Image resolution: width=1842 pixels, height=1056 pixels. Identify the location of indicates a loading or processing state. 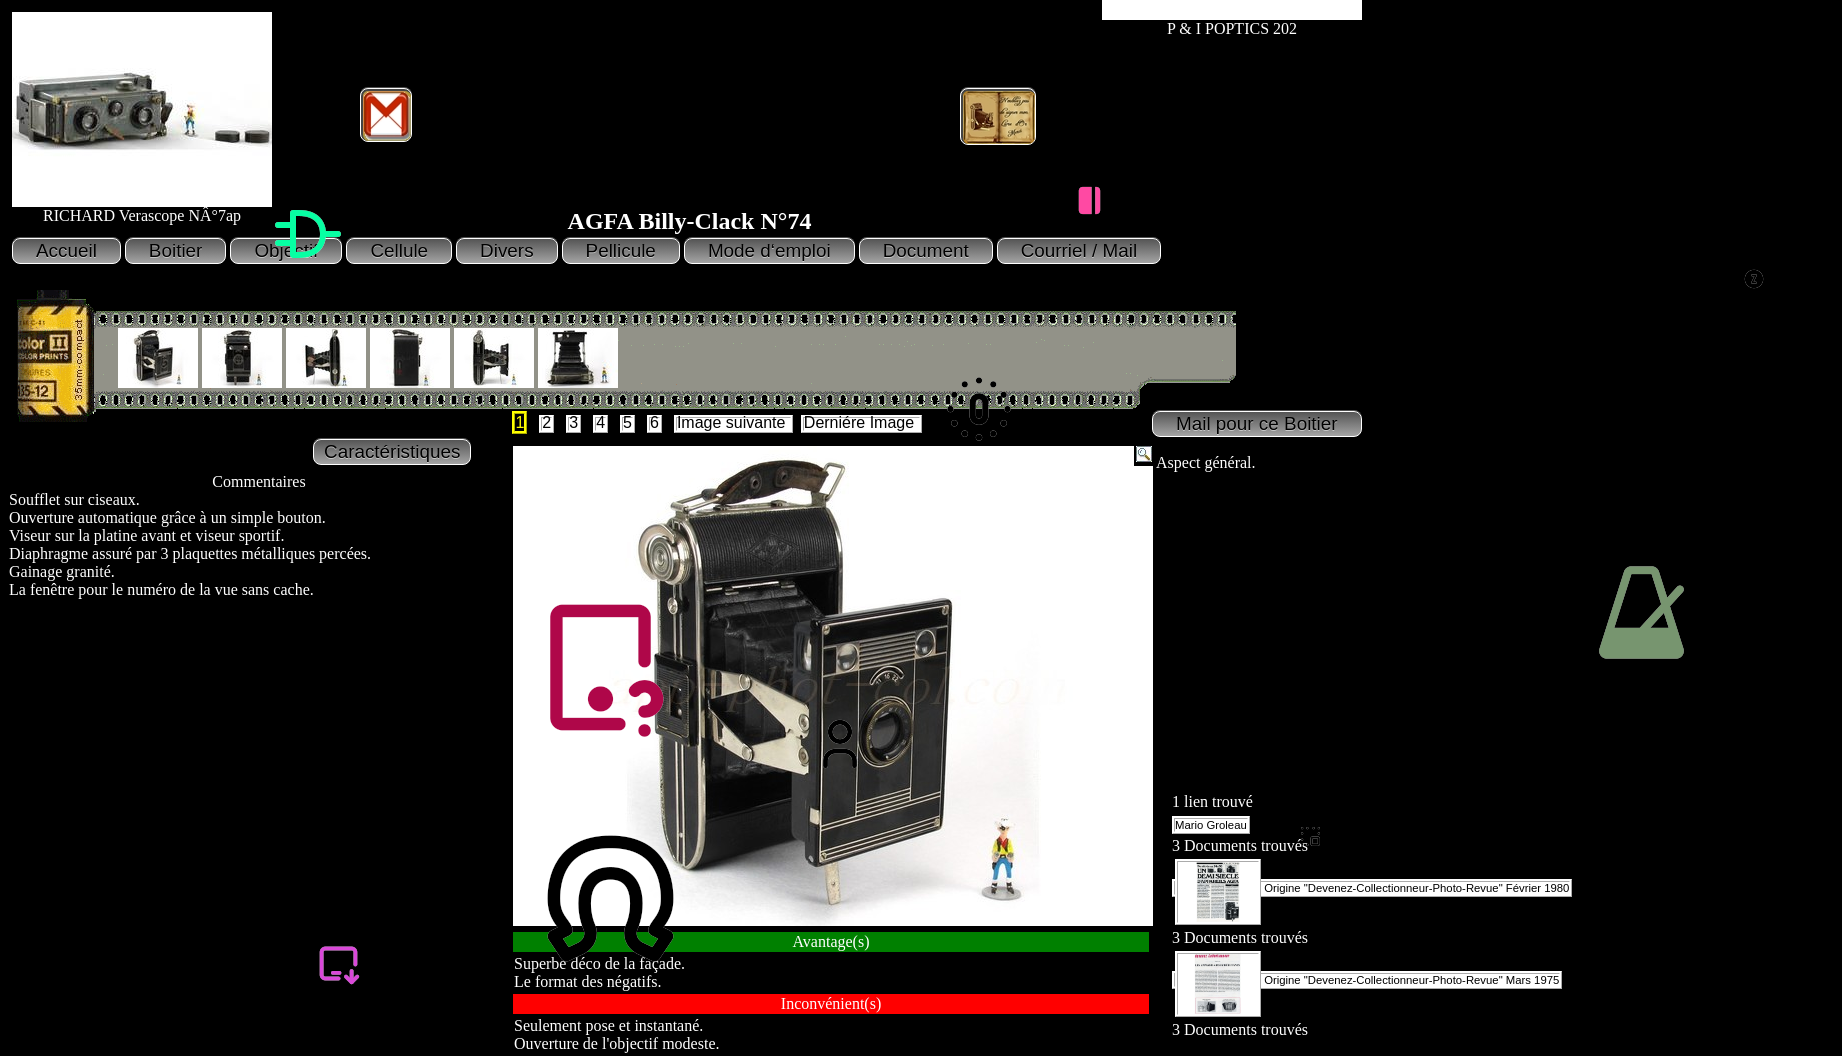
(979, 409).